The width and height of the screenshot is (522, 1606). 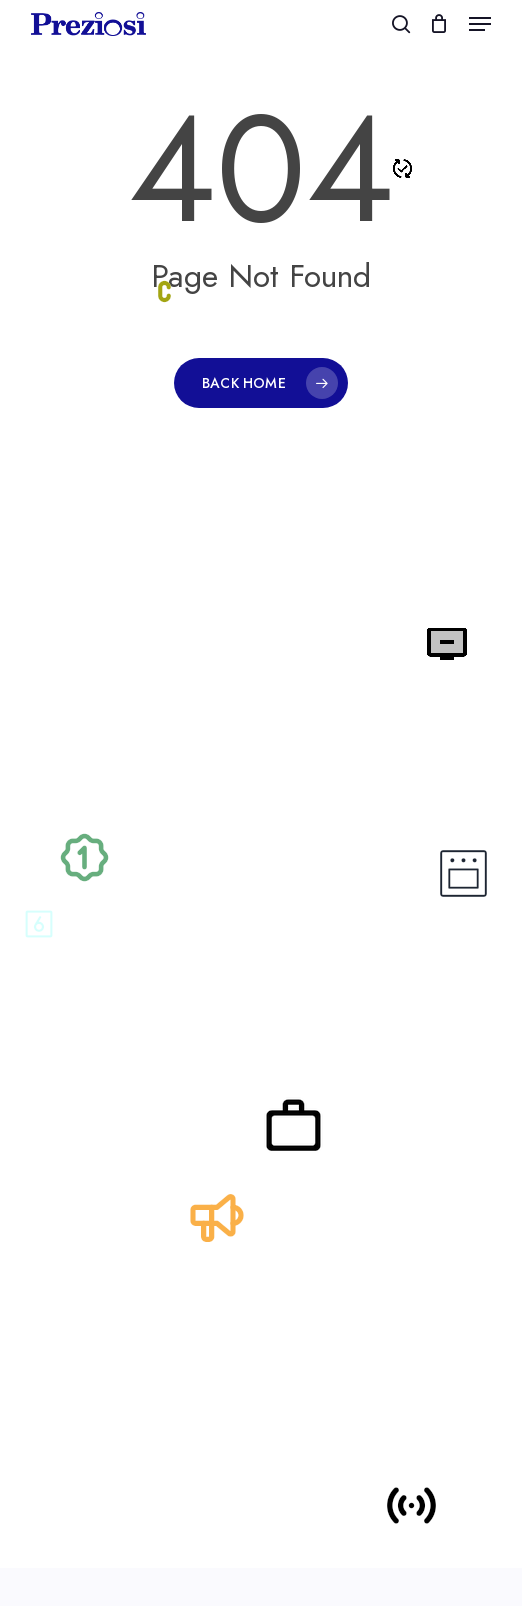 I want to click on connect to a wireless access point, so click(x=411, y=1505).